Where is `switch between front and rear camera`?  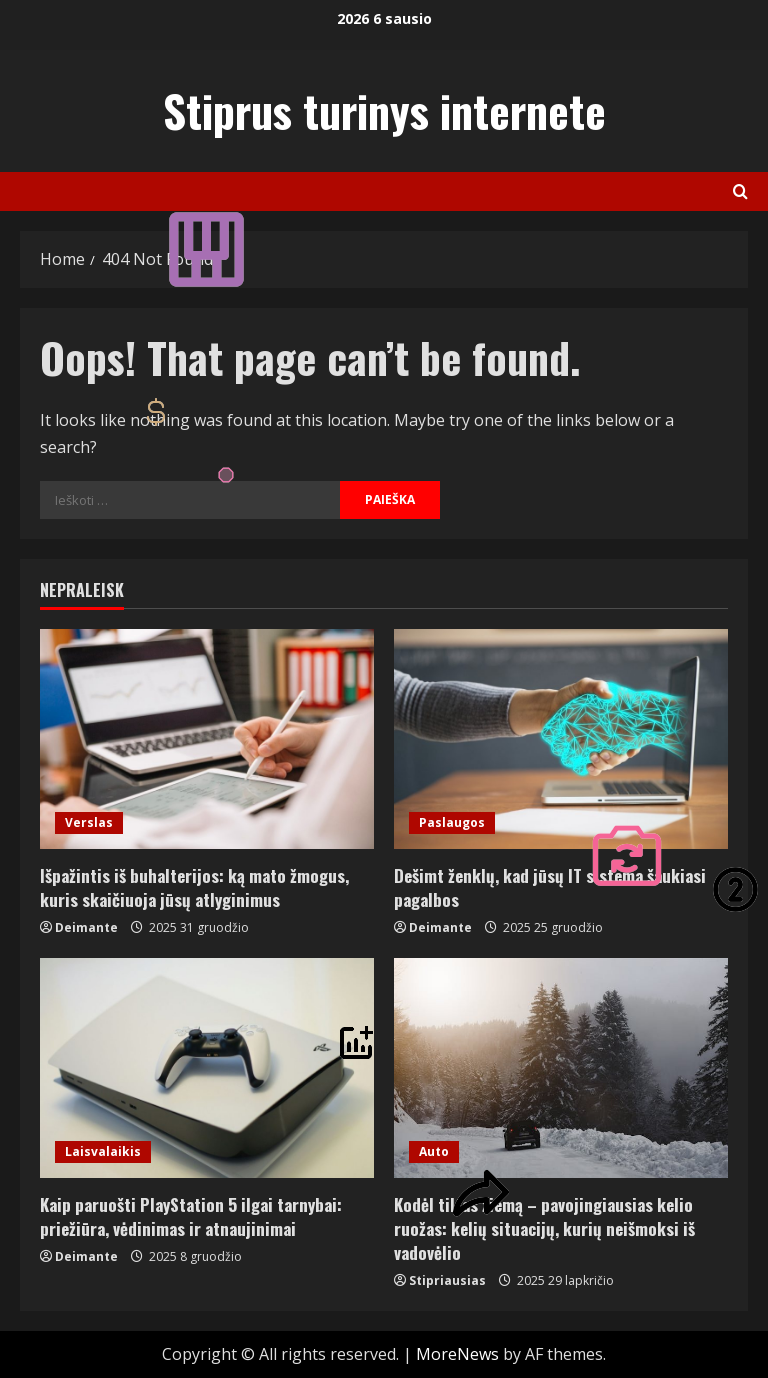 switch between front and rear camera is located at coordinates (627, 857).